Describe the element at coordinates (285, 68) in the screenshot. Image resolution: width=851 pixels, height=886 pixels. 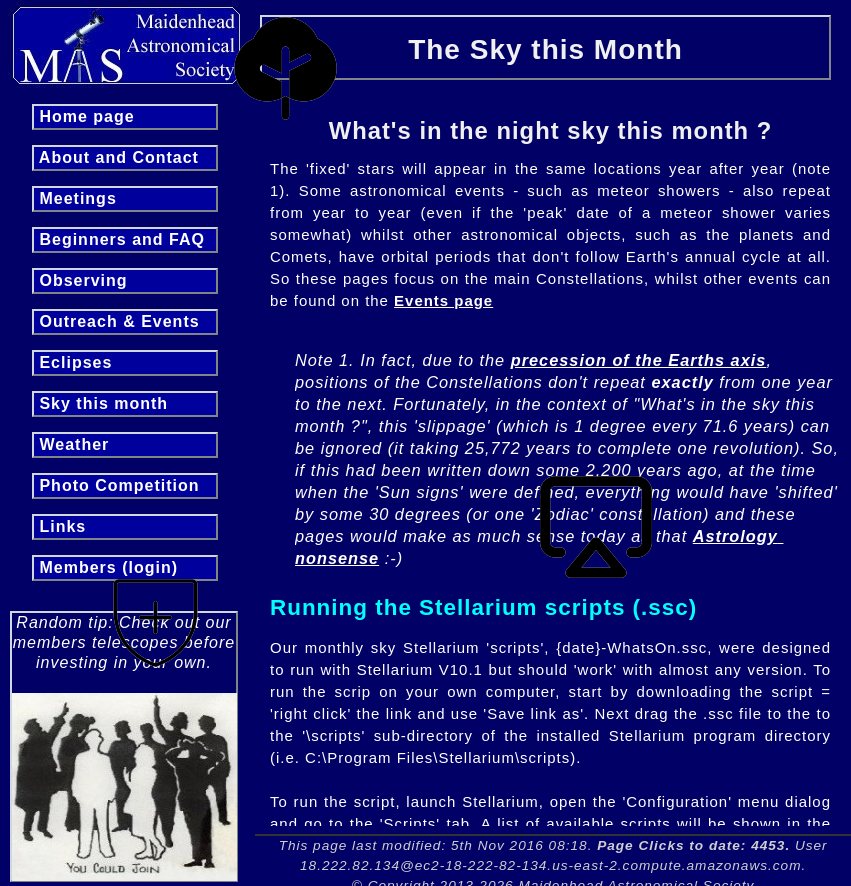
I see `view parks or nature areas on a map` at that location.